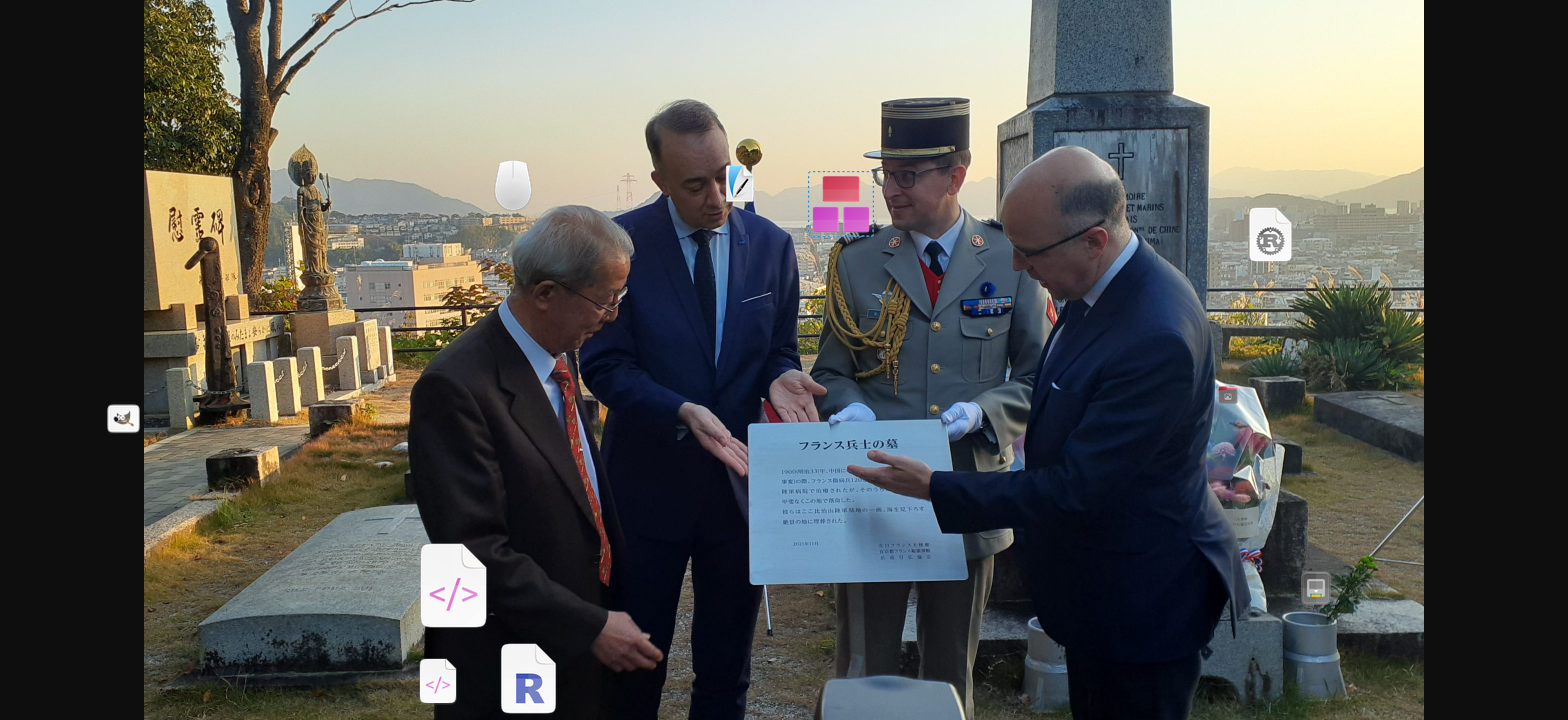 This screenshot has width=1568, height=720. I want to click on sega master system ROM file, so click(1316, 588).